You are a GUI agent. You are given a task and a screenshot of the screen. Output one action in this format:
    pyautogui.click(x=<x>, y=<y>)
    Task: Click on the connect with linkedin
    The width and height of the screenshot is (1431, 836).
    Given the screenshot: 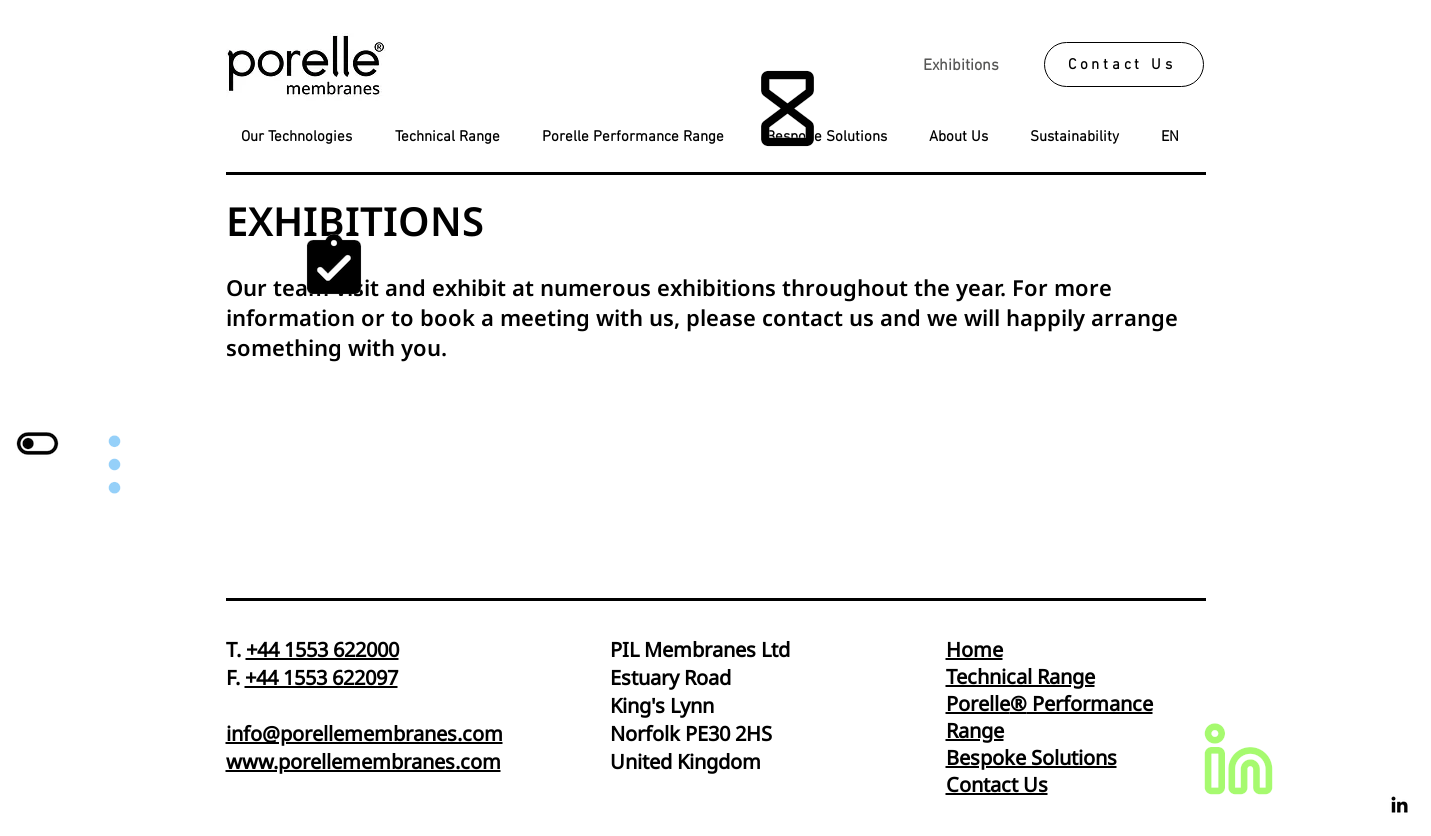 What is the action you would take?
    pyautogui.click(x=1238, y=760)
    